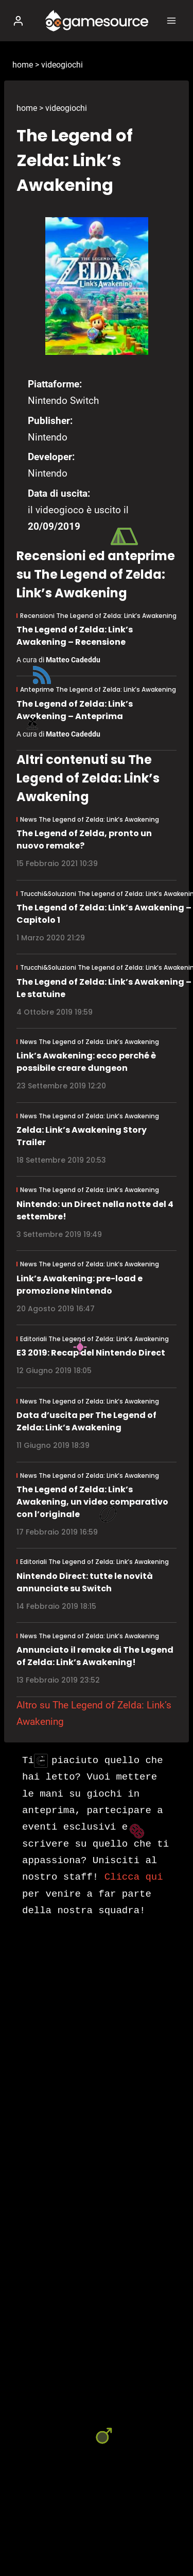 This screenshot has height=2576, width=193. I want to click on center-align keyframes on the timeline, so click(80, 1347).